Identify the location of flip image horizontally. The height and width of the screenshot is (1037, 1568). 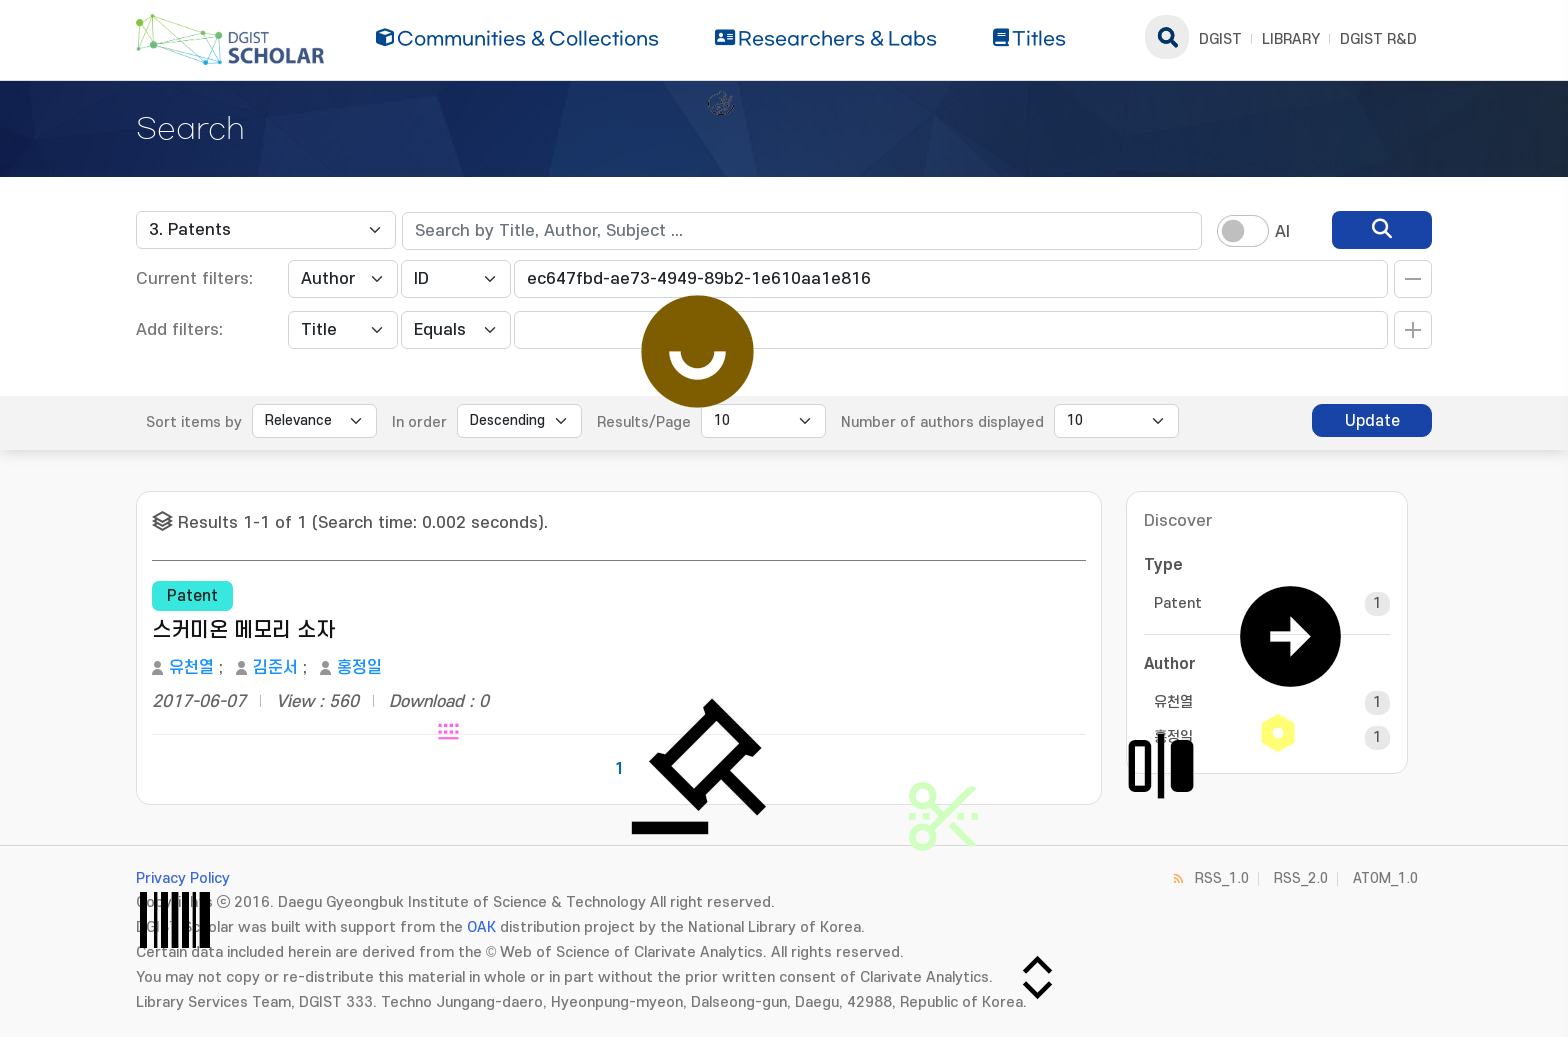
(1161, 766).